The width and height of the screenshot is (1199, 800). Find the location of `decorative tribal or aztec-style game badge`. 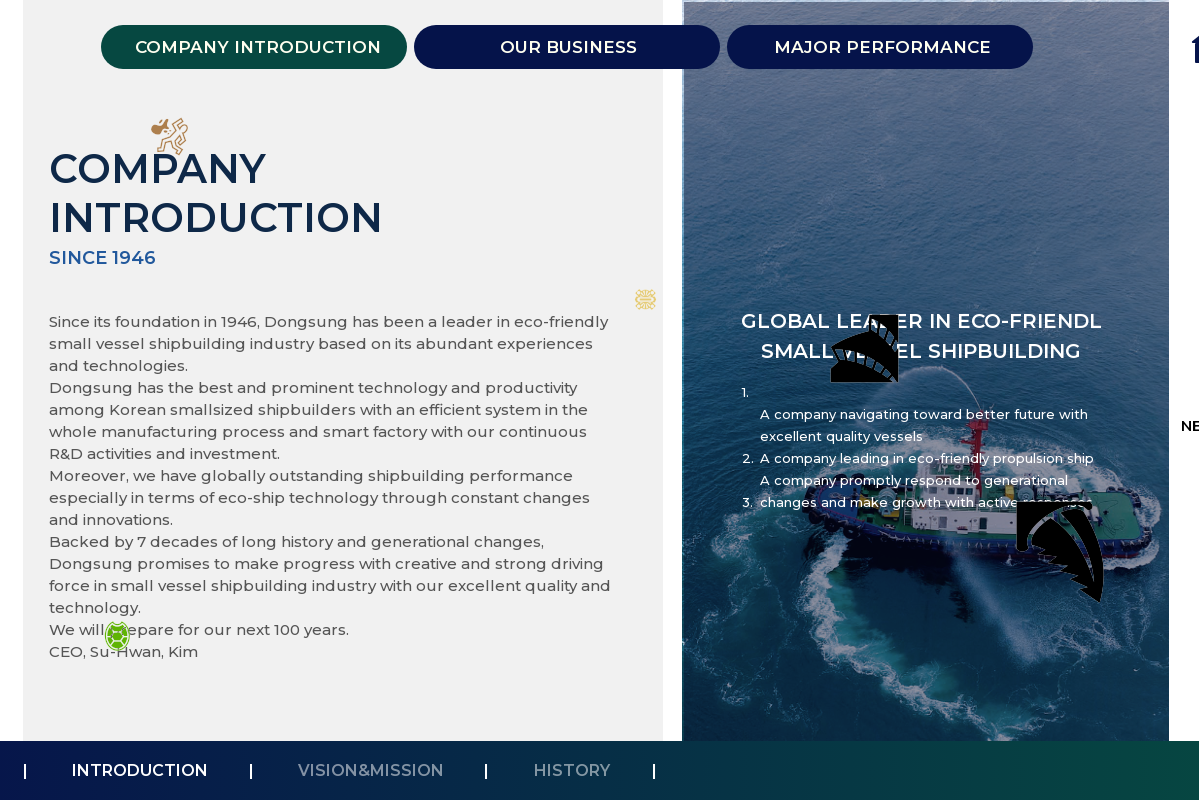

decorative tribal or aztec-style game badge is located at coordinates (645, 299).